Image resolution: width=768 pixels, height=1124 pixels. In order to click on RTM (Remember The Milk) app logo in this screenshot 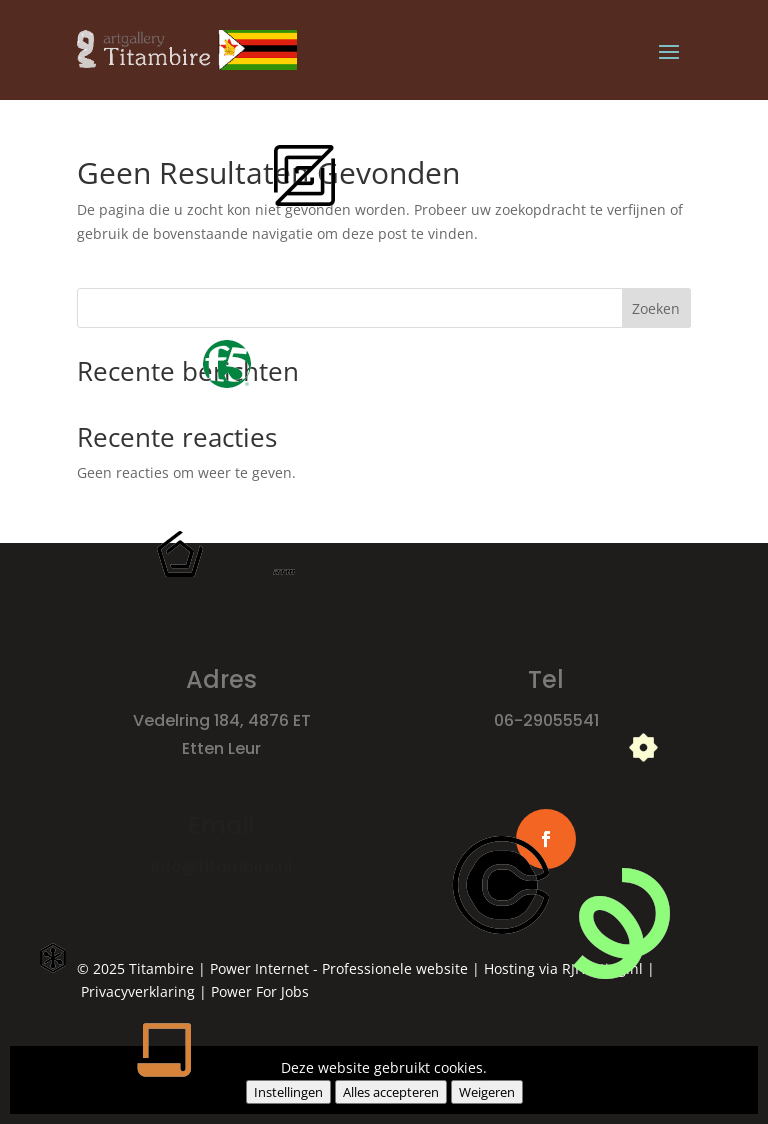, I will do `click(284, 572)`.